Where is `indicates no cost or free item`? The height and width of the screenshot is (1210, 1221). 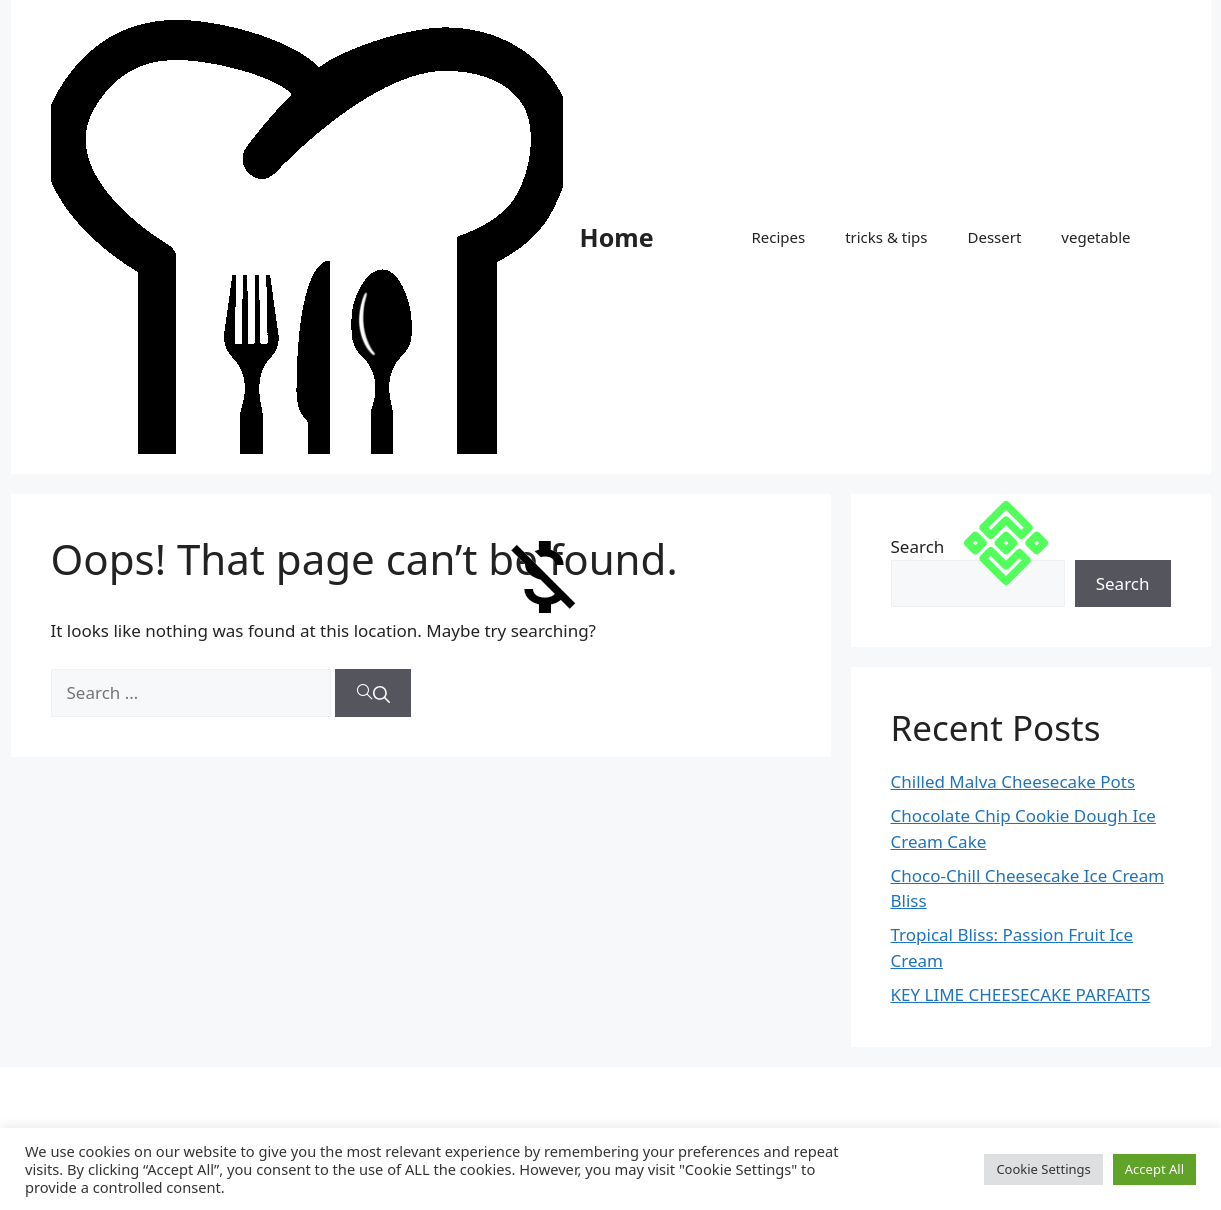
indicates no cost or free item is located at coordinates (543, 577).